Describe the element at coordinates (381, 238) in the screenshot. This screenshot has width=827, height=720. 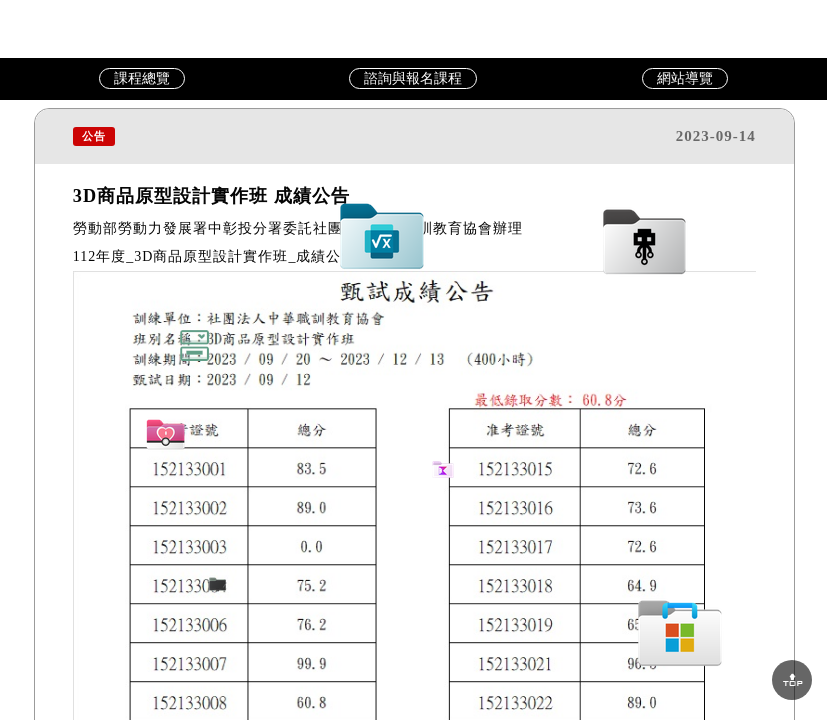
I see `open microsoft math solver files folder` at that location.